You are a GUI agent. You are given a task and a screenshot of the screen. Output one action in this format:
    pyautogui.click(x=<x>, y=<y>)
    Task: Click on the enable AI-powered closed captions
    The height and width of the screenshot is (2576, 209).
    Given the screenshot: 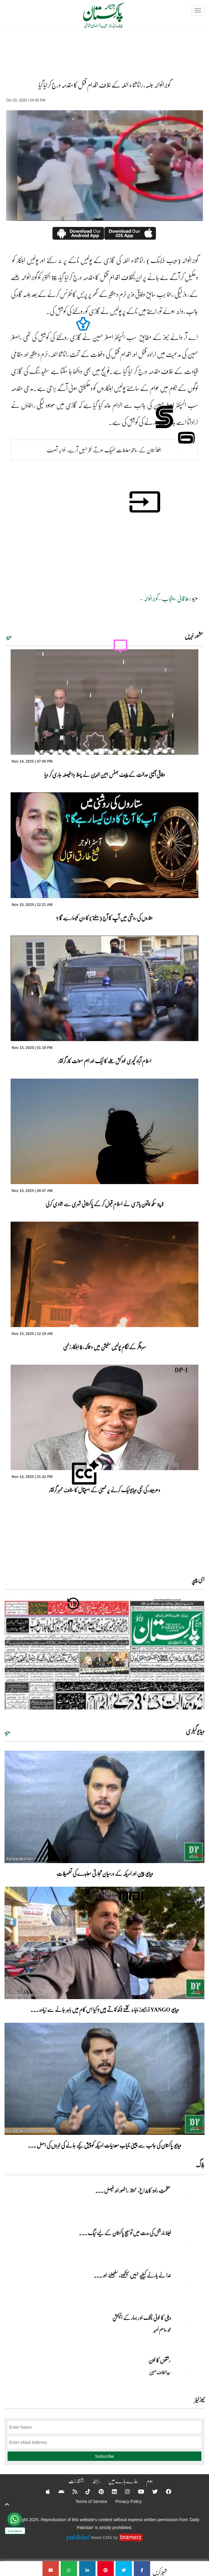 What is the action you would take?
    pyautogui.click(x=84, y=1473)
    